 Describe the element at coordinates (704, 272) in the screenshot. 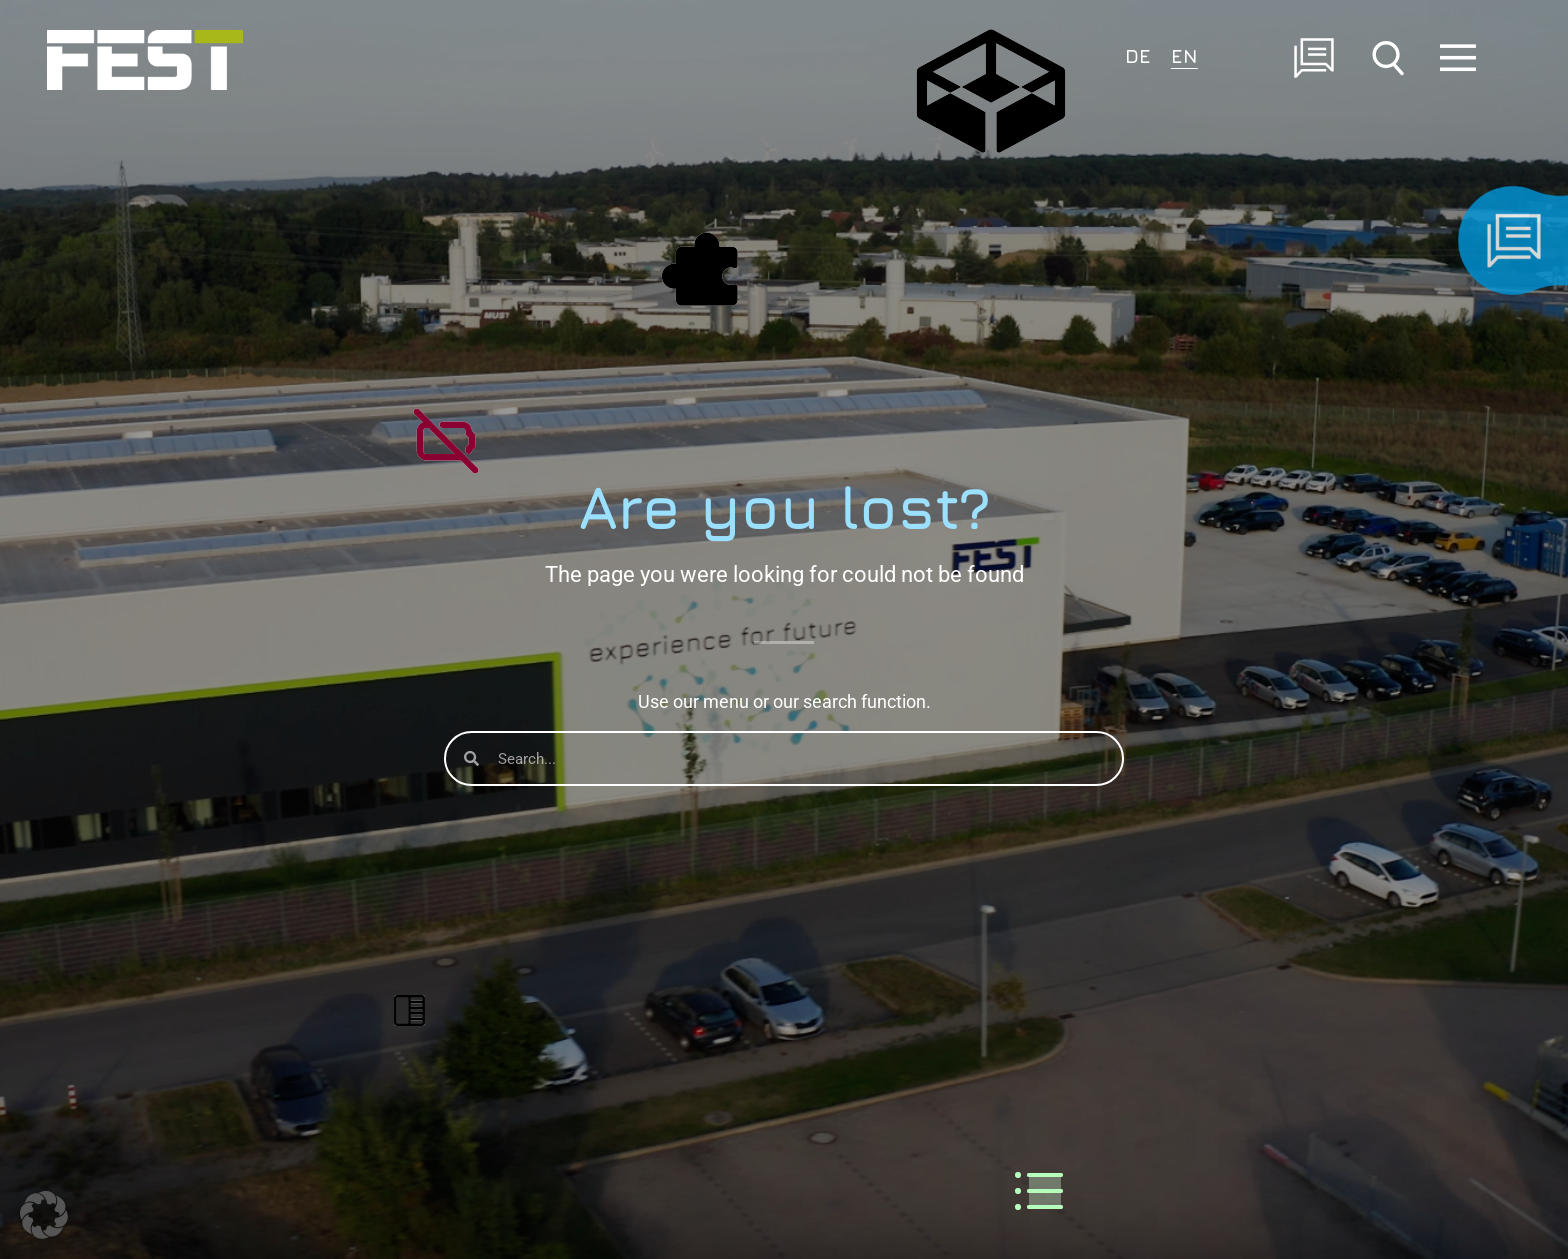

I see `access plugins or extensions` at that location.